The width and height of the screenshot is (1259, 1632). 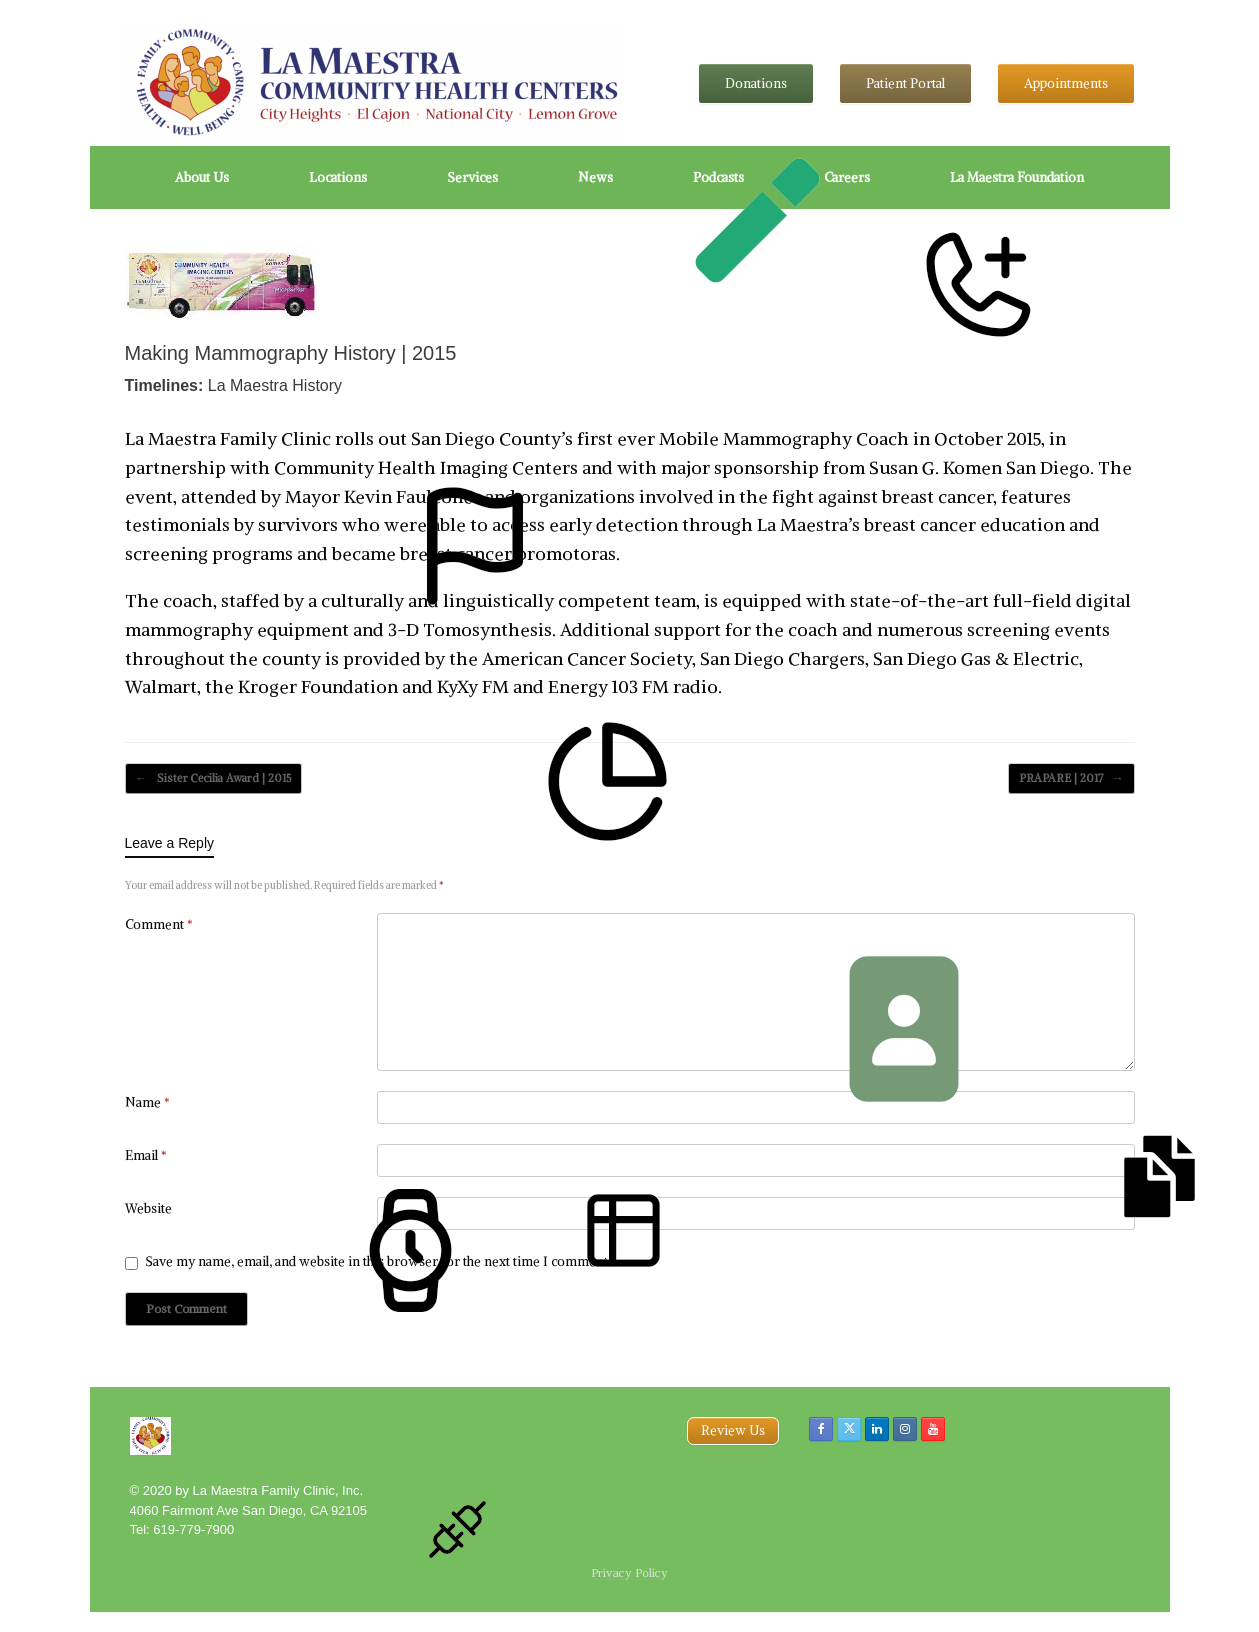 What do you see at coordinates (980, 282) in the screenshot?
I see `add a new contact` at bounding box center [980, 282].